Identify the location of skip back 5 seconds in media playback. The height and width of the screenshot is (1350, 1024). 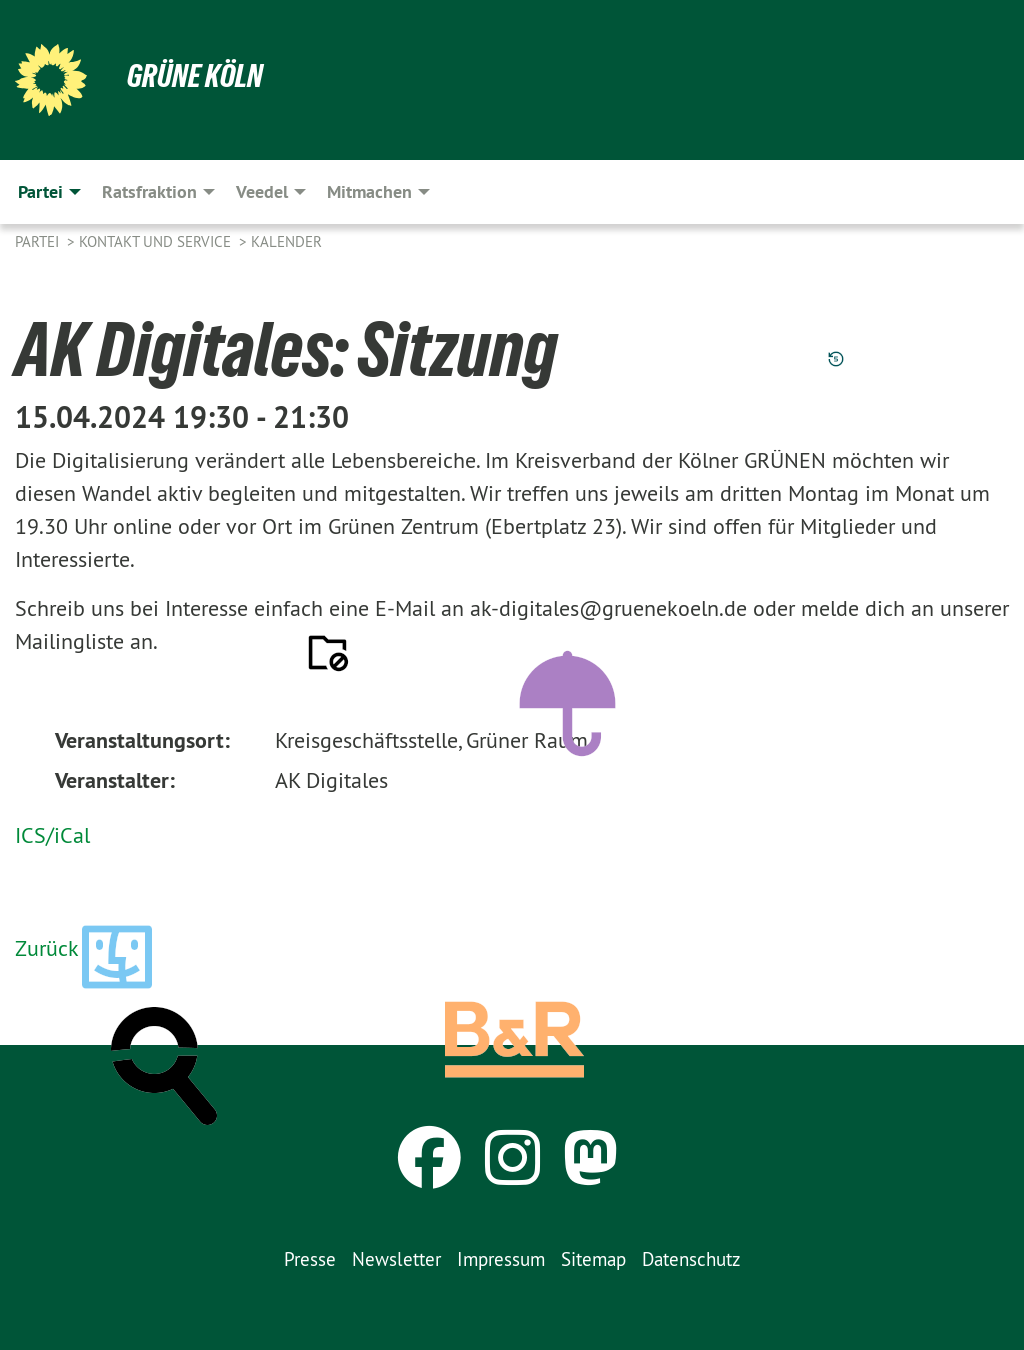
(836, 359).